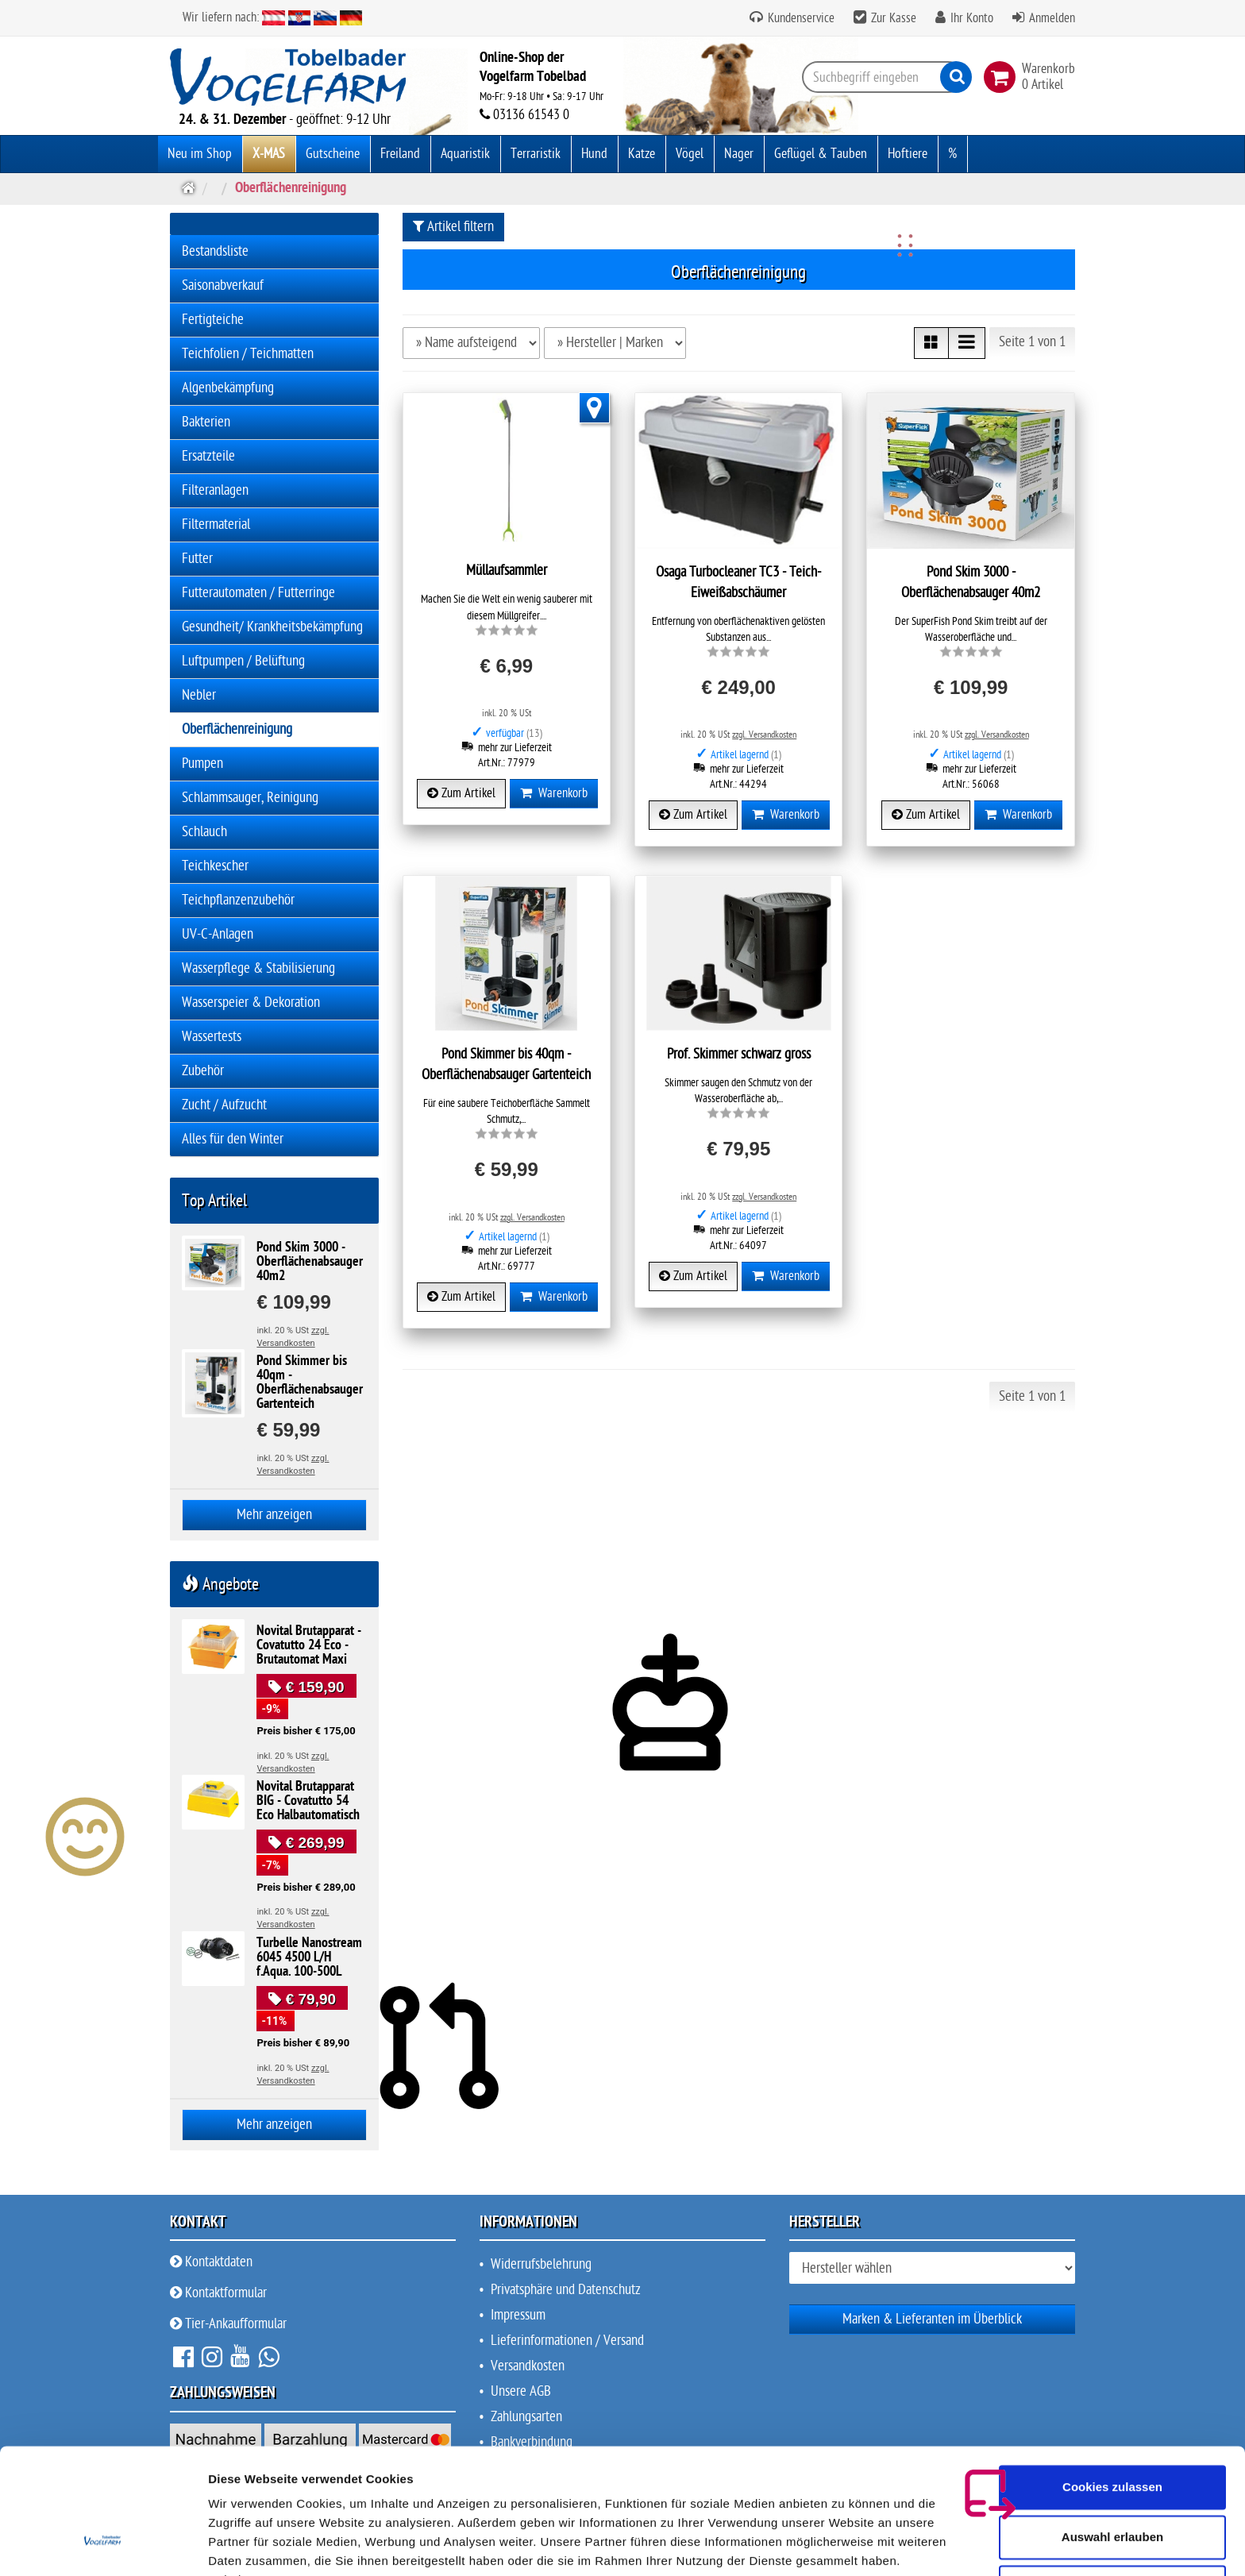 The image size is (1245, 2576). What do you see at coordinates (905, 245) in the screenshot?
I see `drag to reorder items in a list` at bounding box center [905, 245].